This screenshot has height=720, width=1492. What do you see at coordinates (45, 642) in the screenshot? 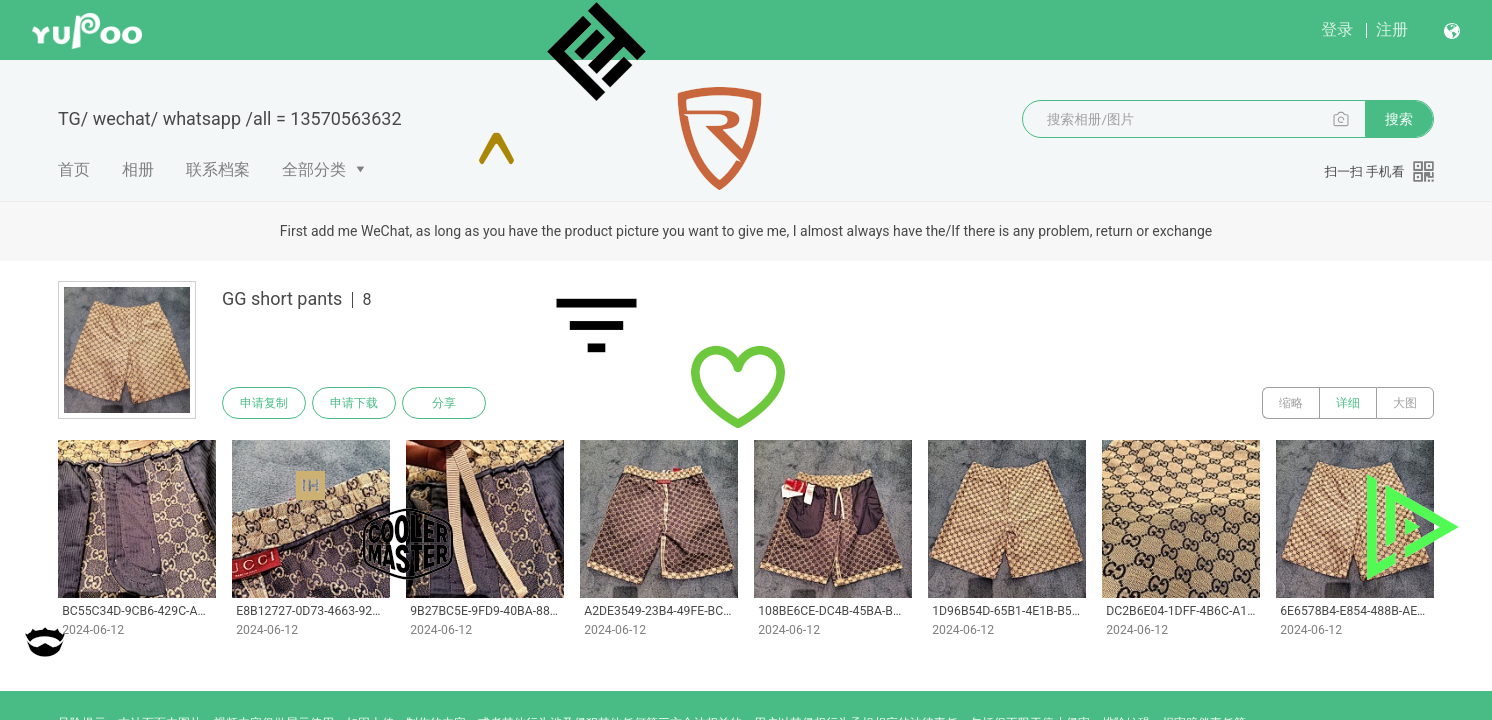
I see `navigate to the nim programming language website` at bounding box center [45, 642].